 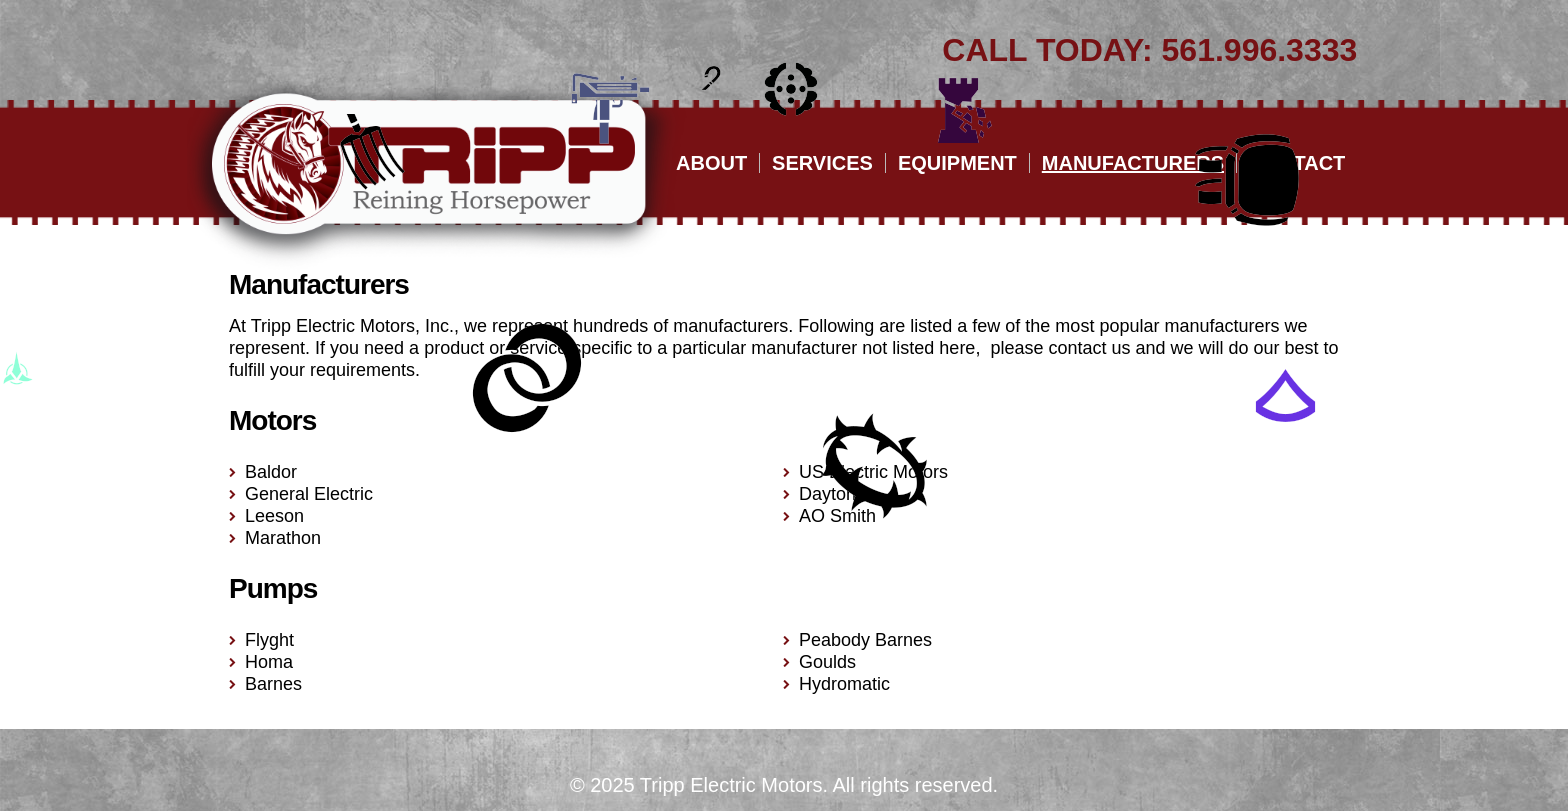 I want to click on indicates private first class military rank, so click(x=1285, y=395).